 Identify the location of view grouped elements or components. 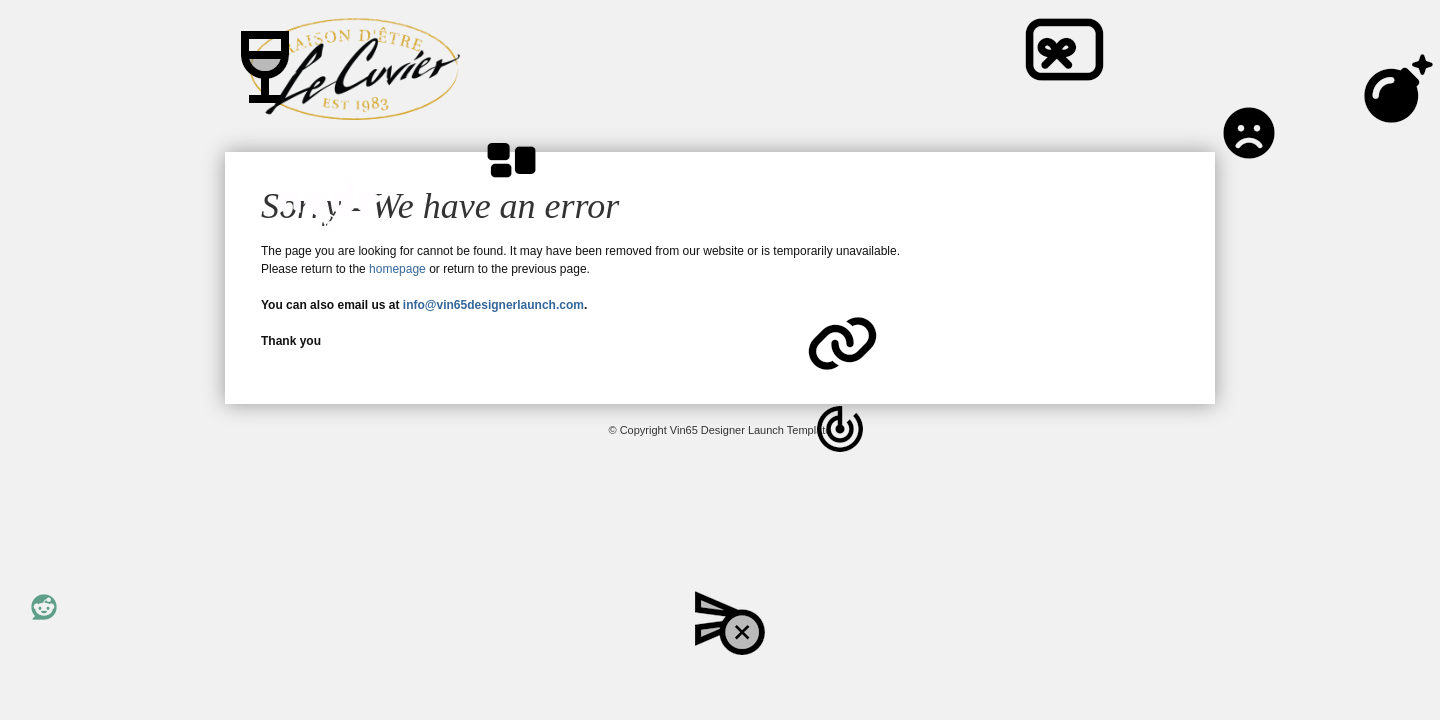
(511, 158).